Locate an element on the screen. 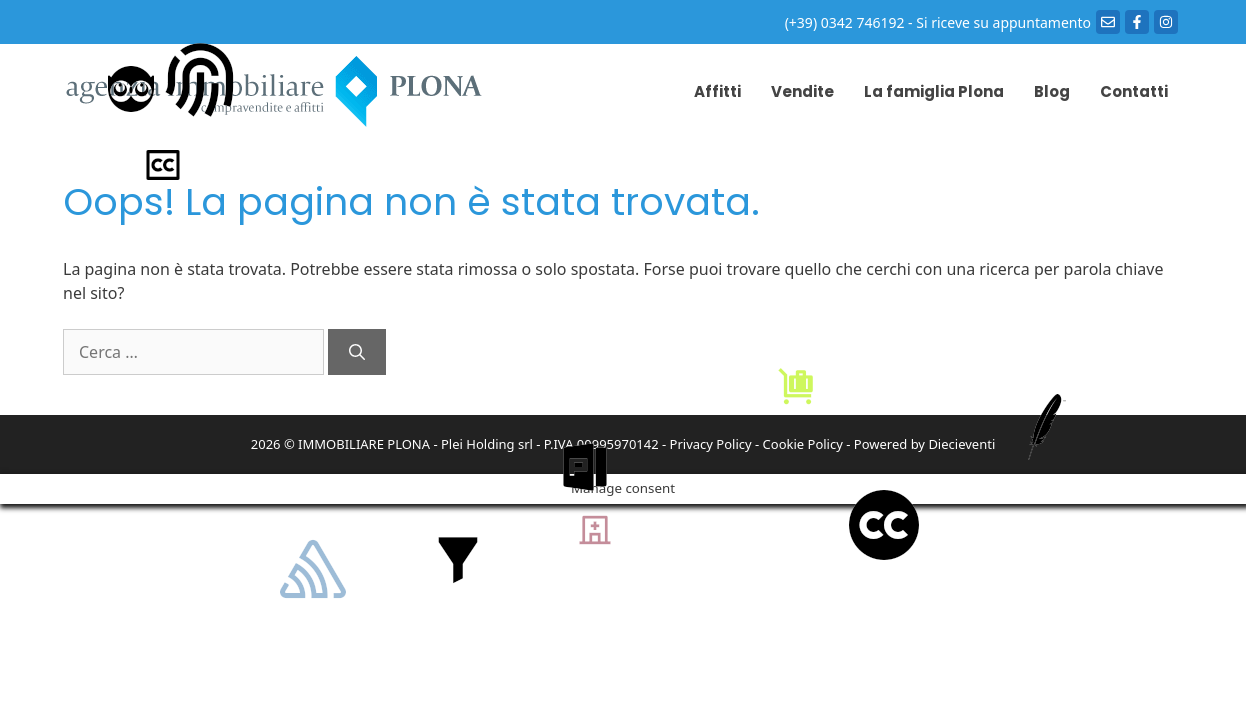  visit ulule crowdfunding platform is located at coordinates (131, 89).